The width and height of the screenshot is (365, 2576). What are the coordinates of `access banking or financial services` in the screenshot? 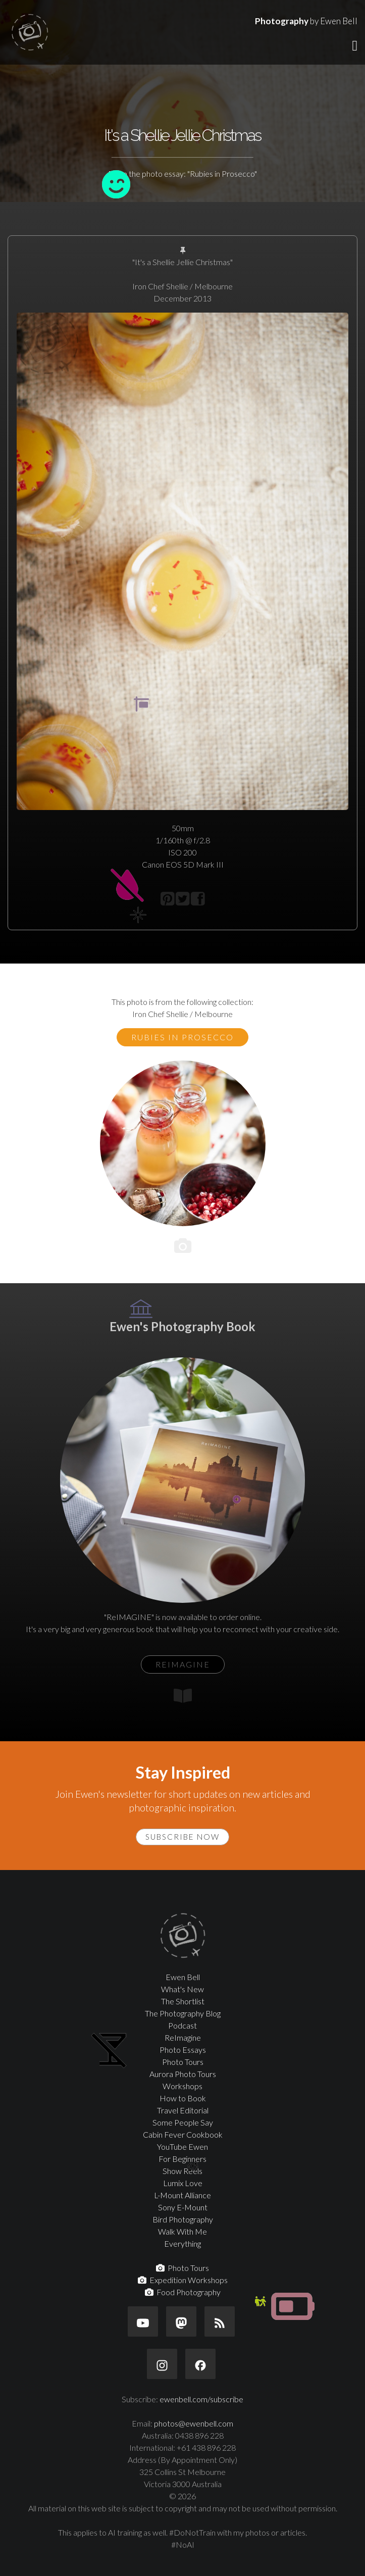 It's located at (141, 1309).